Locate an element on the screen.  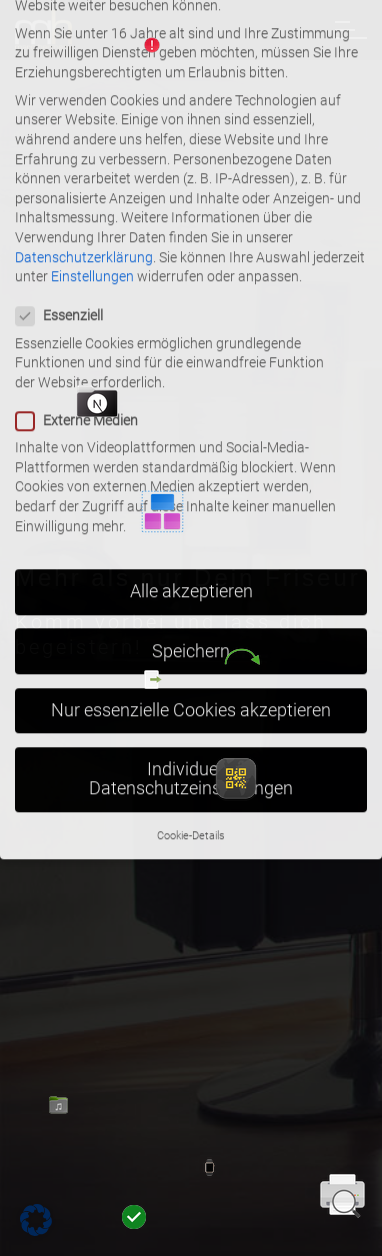
redo the last undone action is located at coordinates (242, 656).